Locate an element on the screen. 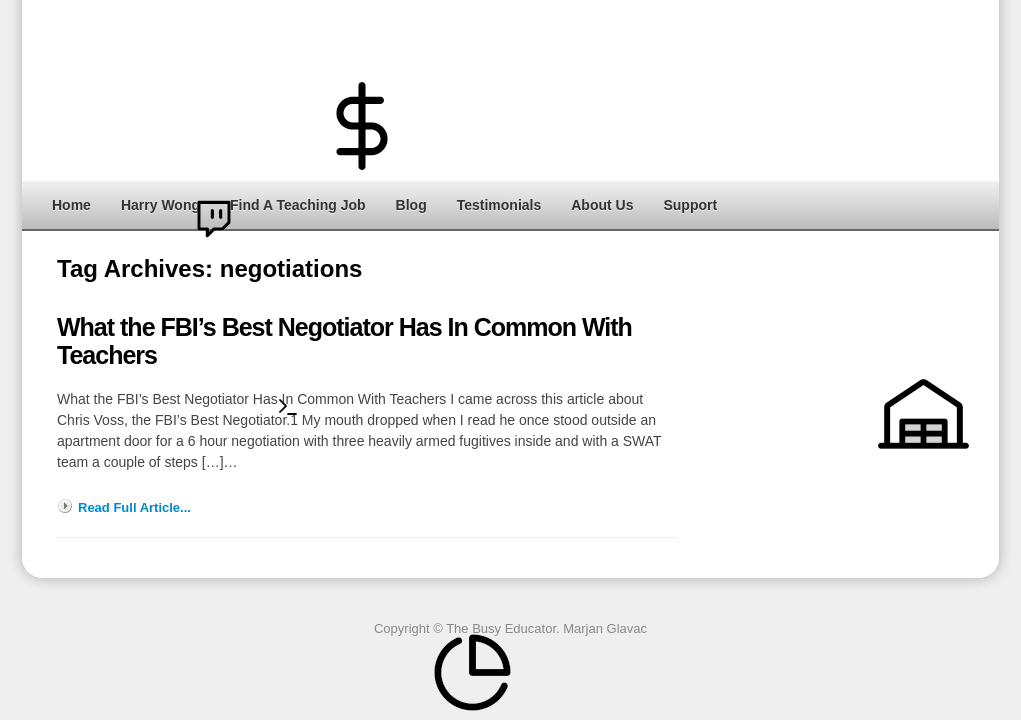  view analytics or statistics is located at coordinates (472, 672).